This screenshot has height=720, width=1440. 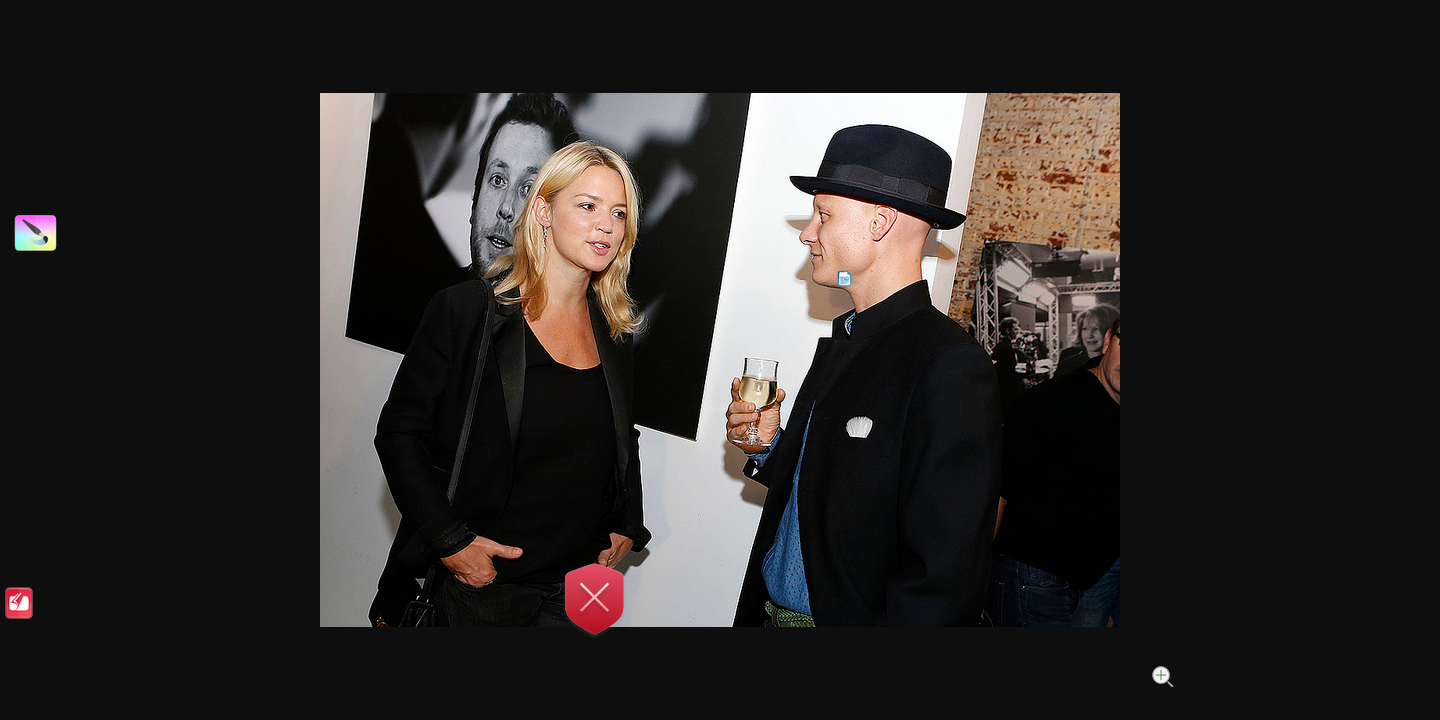 What do you see at coordinates (844, 278) in the screenshot?
I see `open a libreoffice writer text document` at bounding box center [844, 278].